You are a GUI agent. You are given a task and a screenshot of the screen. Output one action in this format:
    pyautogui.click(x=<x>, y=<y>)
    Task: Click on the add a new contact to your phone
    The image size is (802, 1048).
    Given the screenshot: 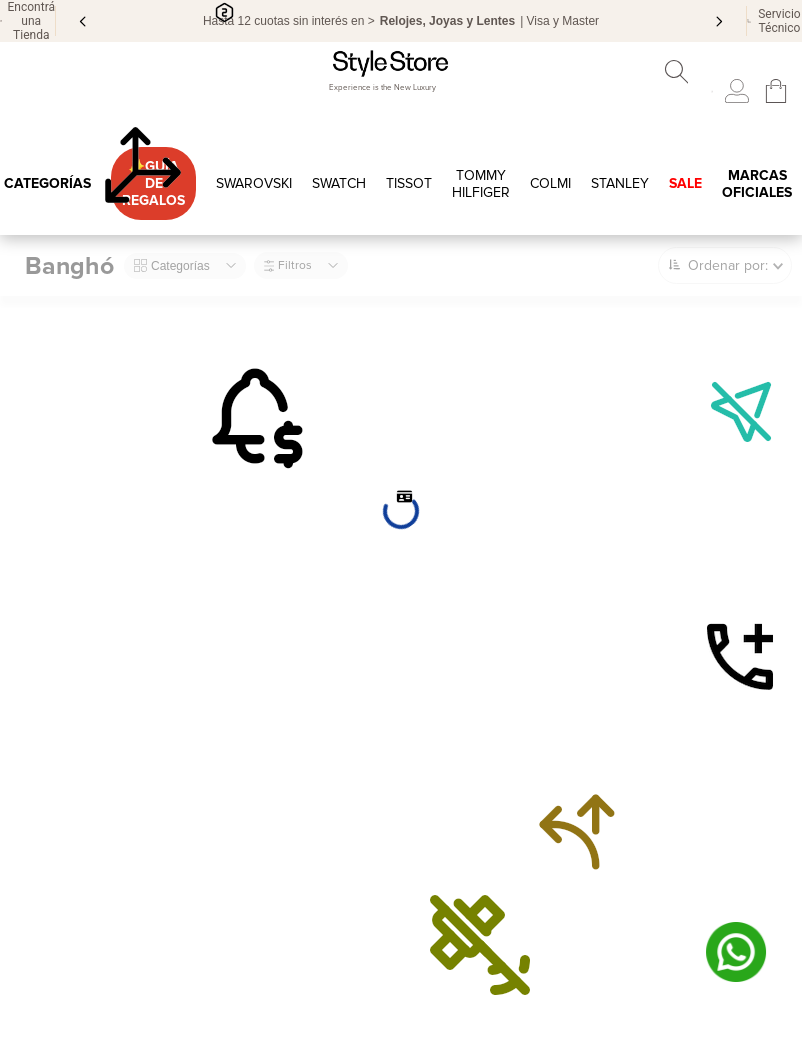 What is the action you would take?
    pyautogui.click(x=740, y=657)
    